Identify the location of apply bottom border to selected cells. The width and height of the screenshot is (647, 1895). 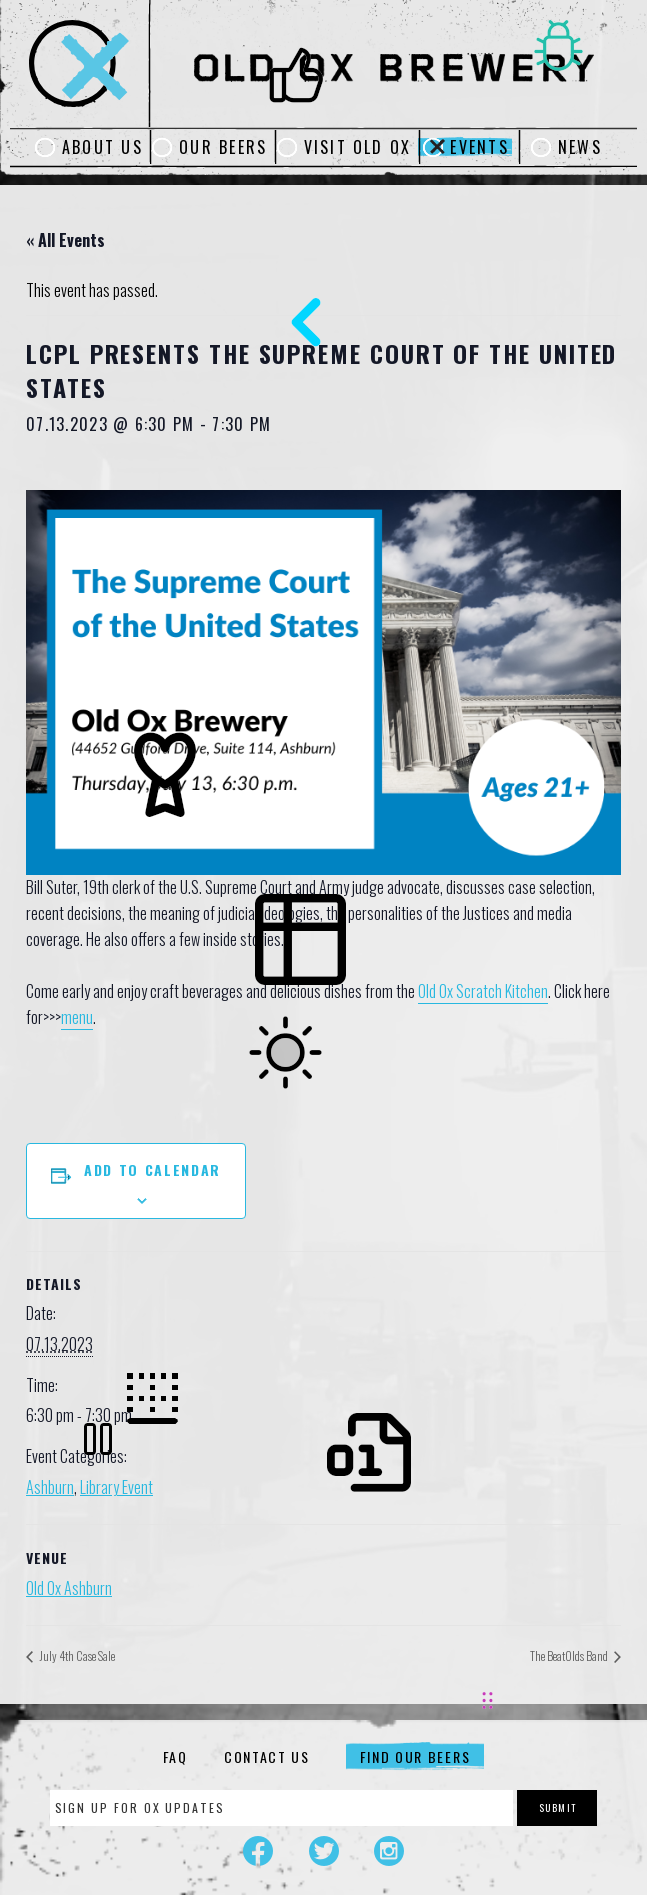
(152, 1398).